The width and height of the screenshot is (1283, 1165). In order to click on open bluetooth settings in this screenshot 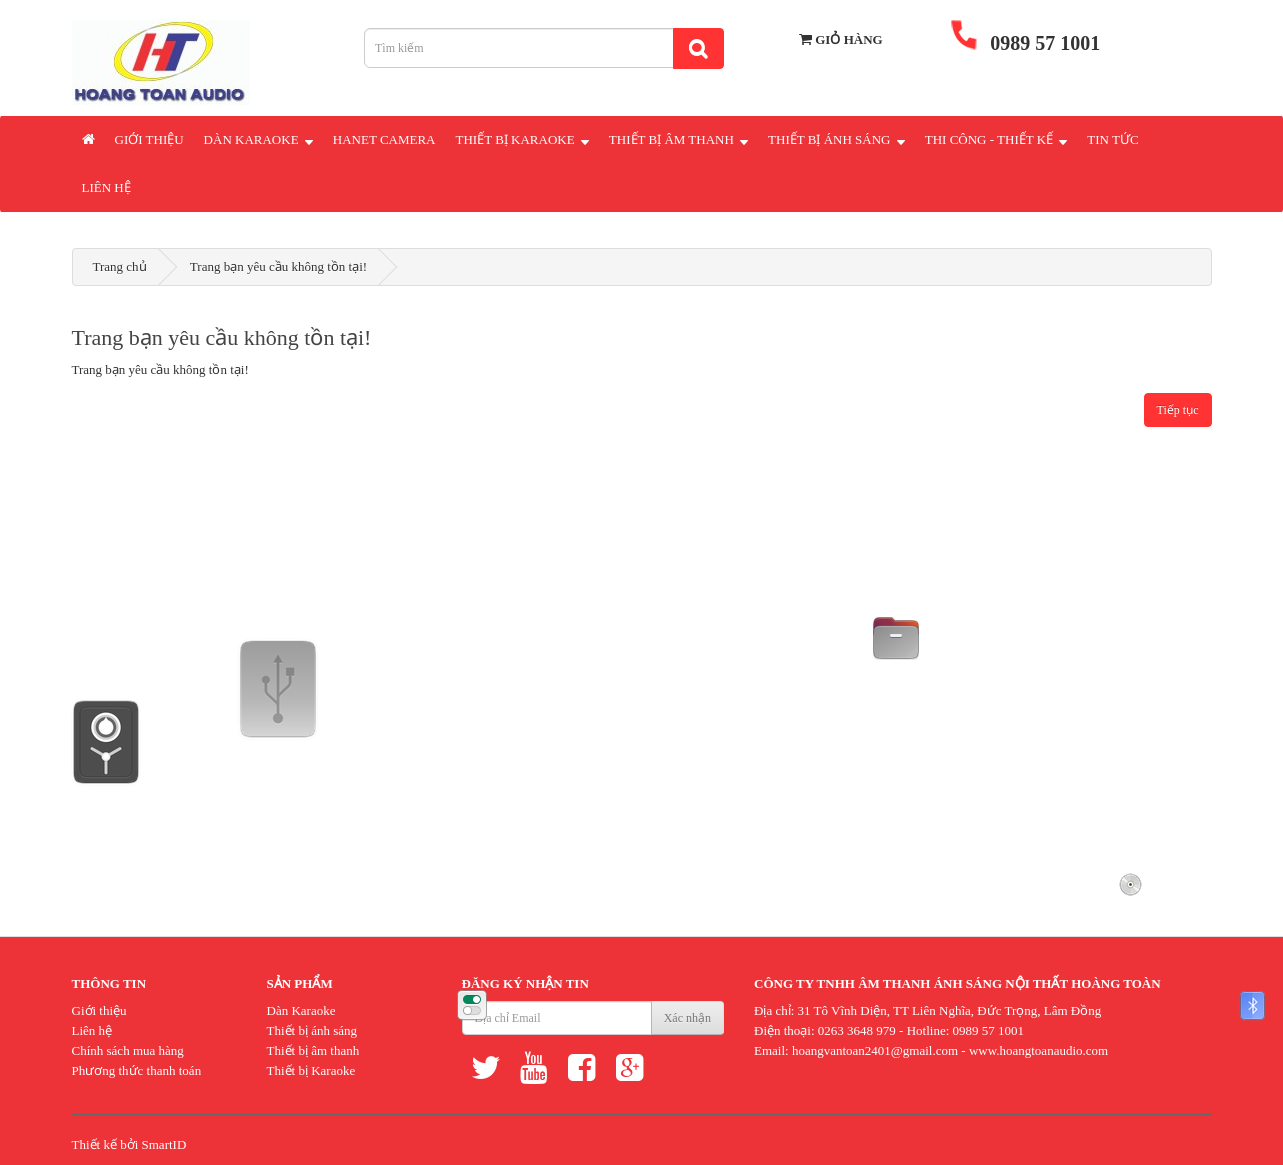, I will do `click(1252, 1005)`.